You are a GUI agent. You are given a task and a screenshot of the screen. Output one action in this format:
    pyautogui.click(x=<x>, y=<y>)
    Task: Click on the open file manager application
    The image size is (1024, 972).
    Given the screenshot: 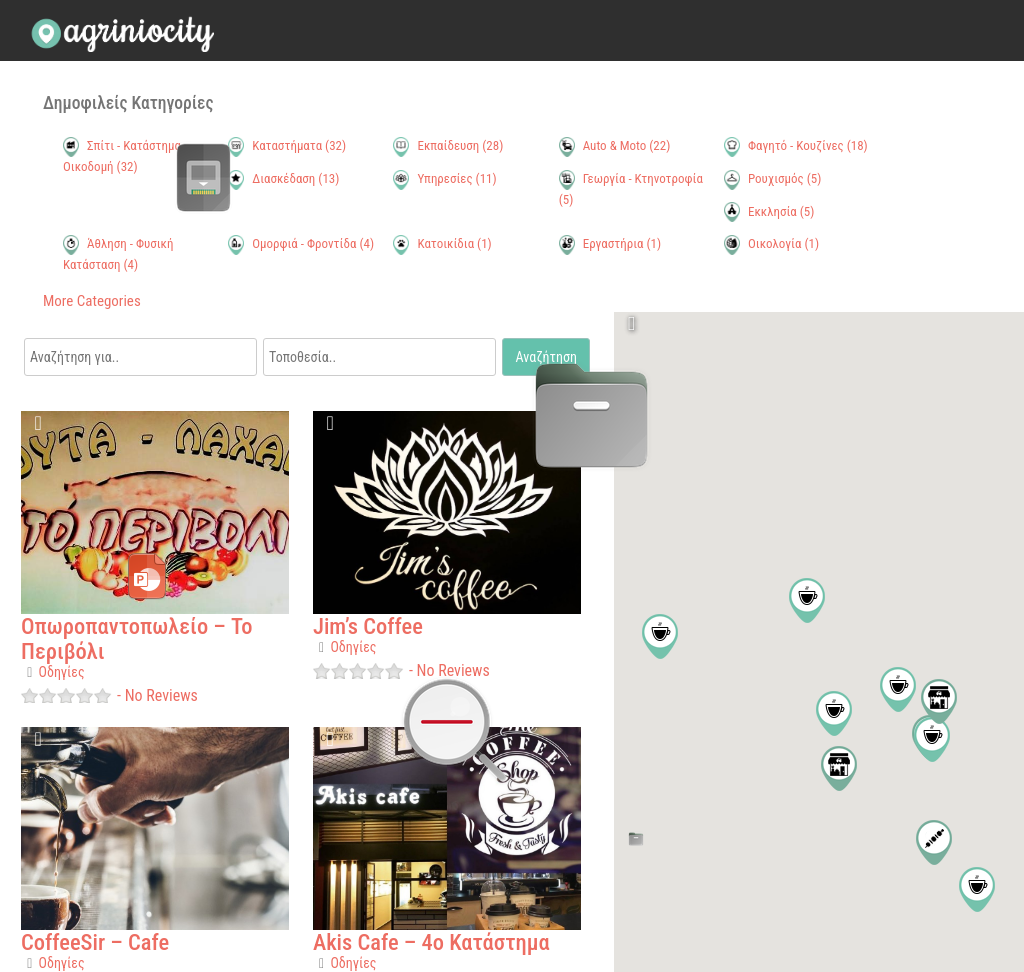 What is the action you would take?
    pyautogui.click(x=591, y=415)
    